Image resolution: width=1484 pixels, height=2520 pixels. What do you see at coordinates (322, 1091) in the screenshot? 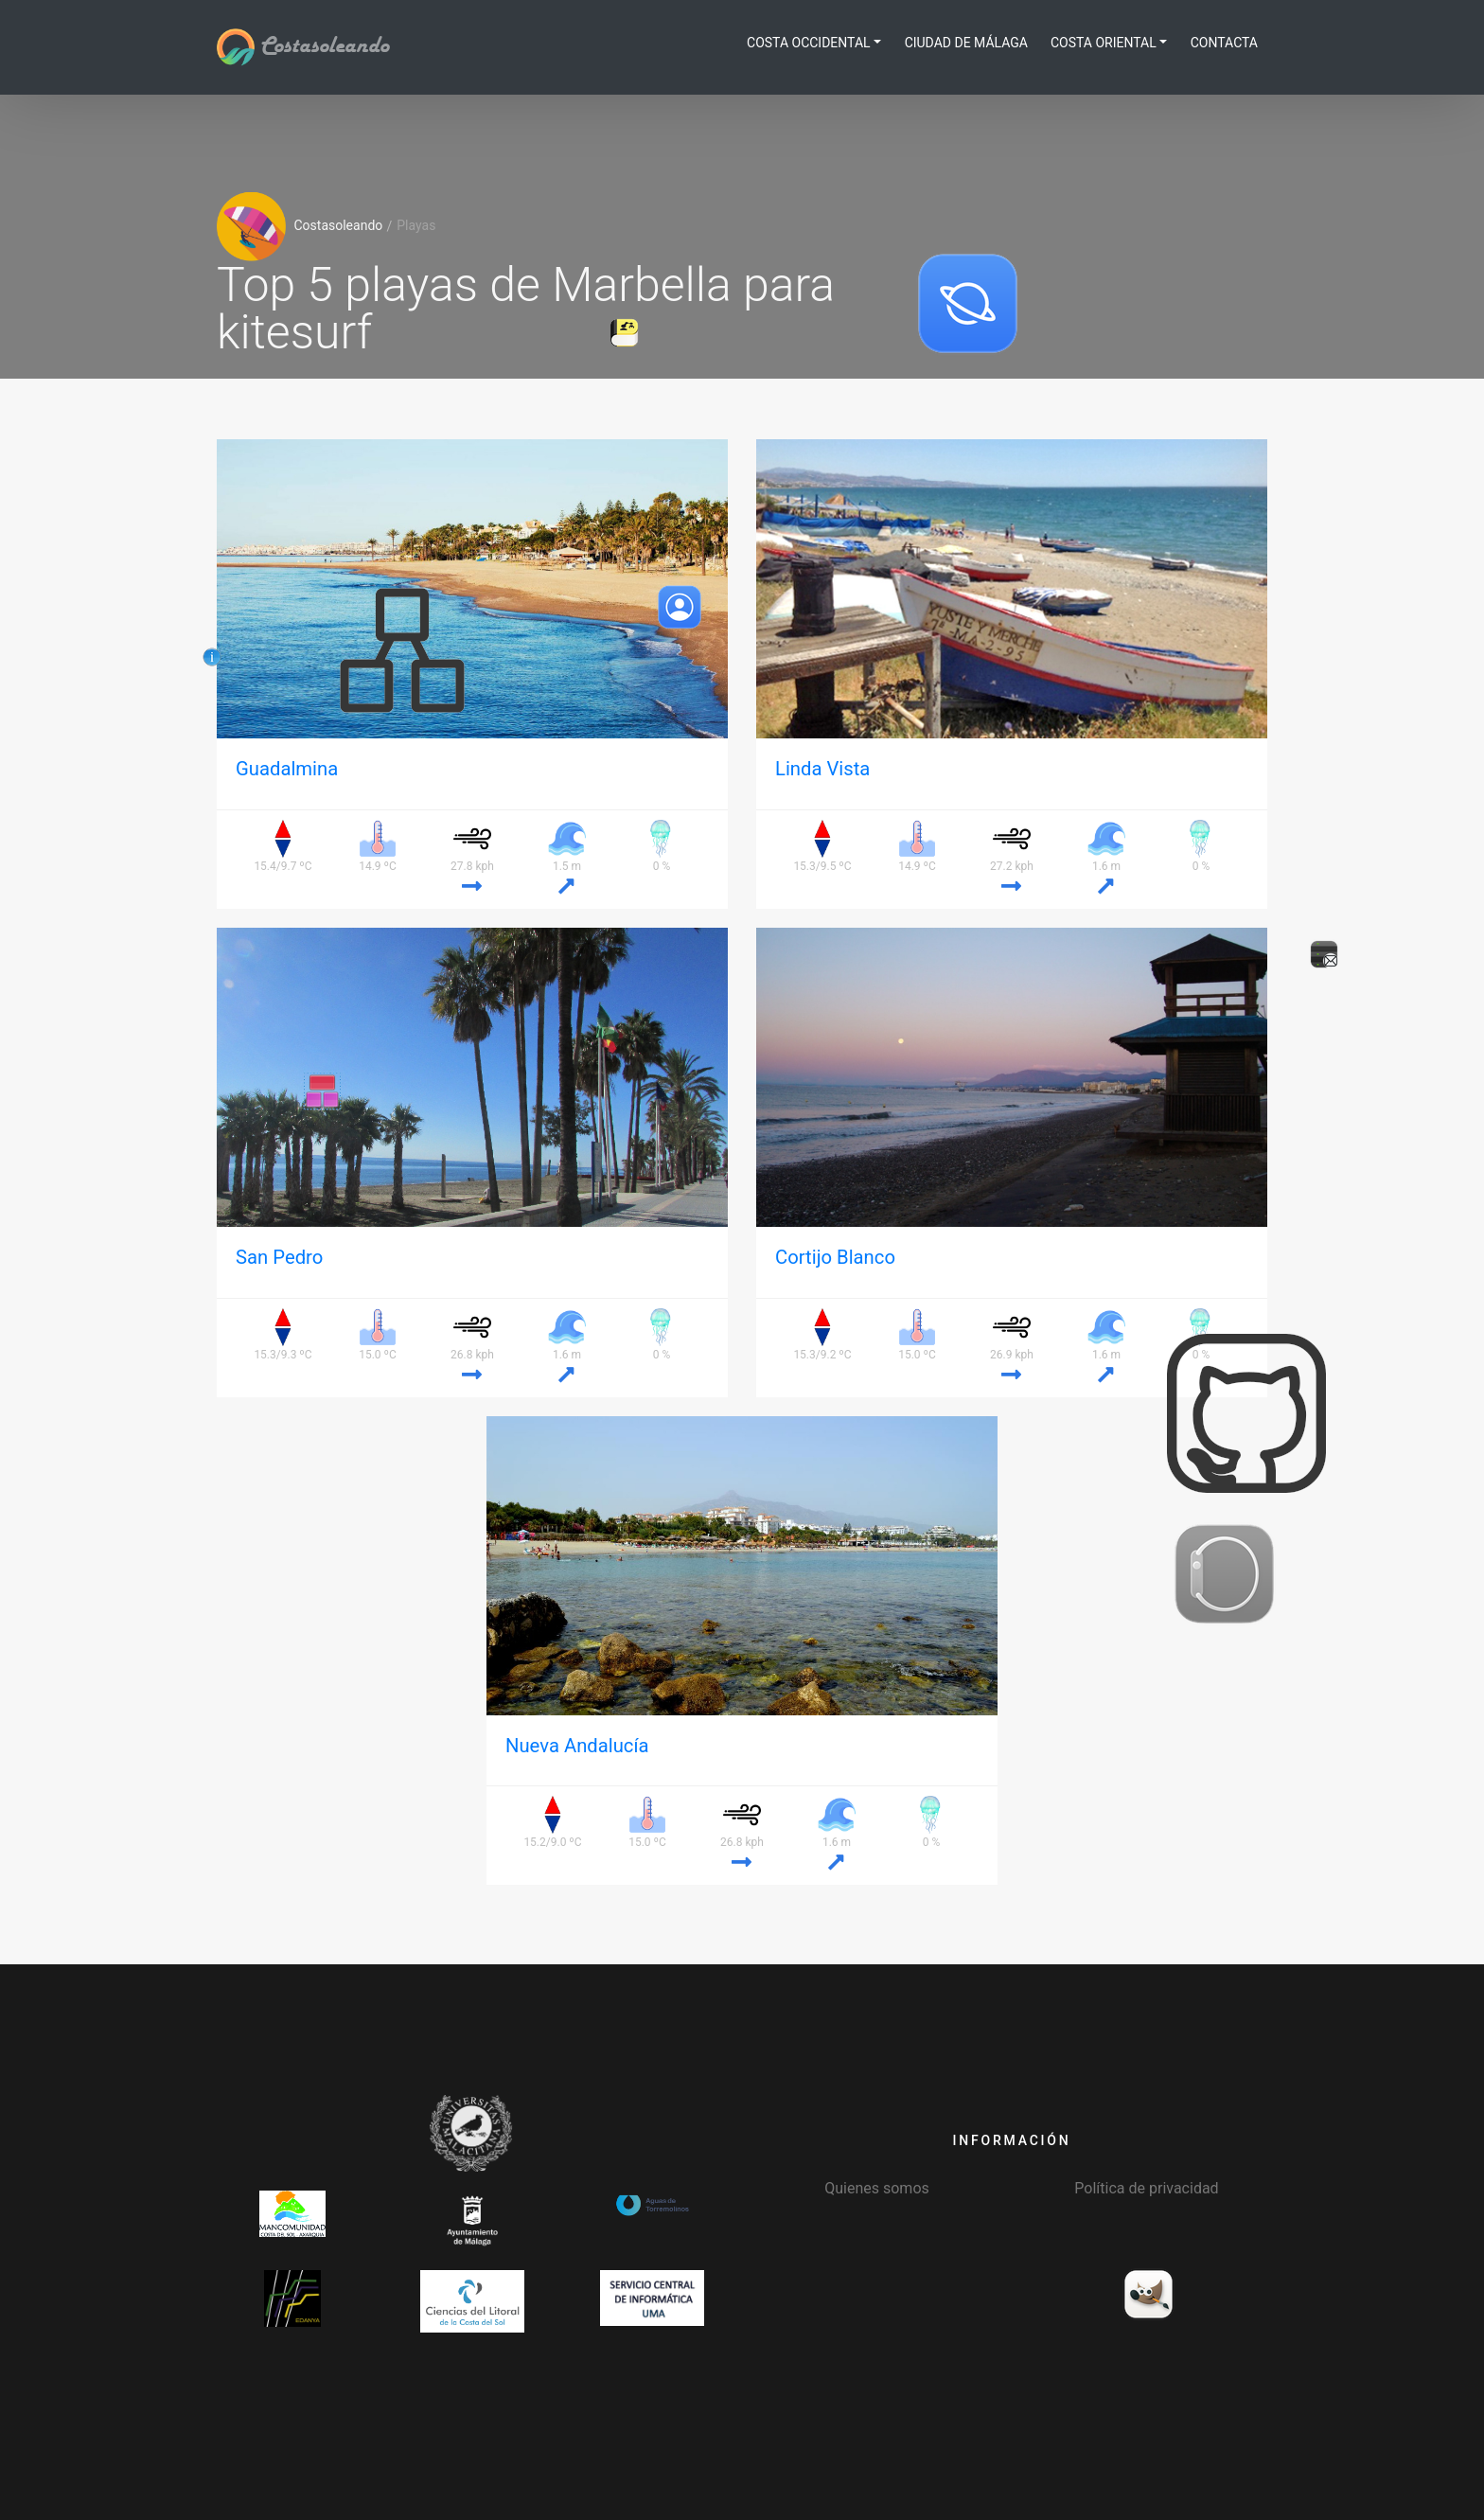
I see `select all items in the current view` at bounding box center [322, 1091].